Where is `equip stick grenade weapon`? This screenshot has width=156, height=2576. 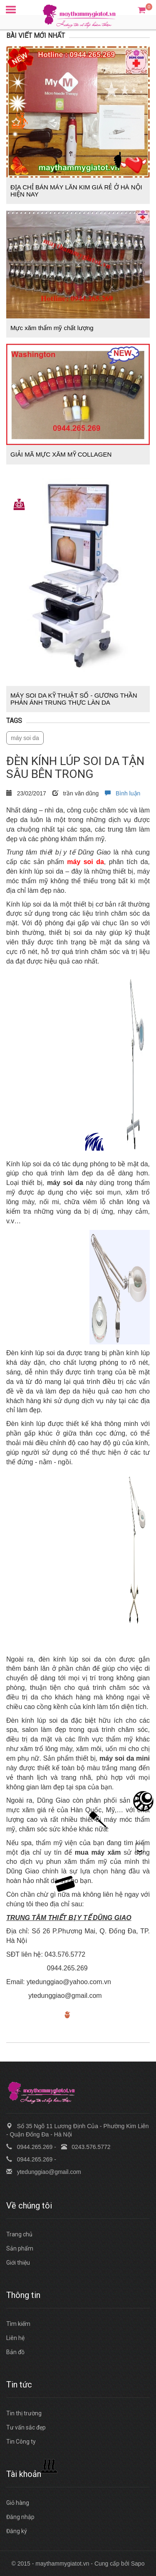
equip stick grenade weapon is located at coordinates (99, 1820).